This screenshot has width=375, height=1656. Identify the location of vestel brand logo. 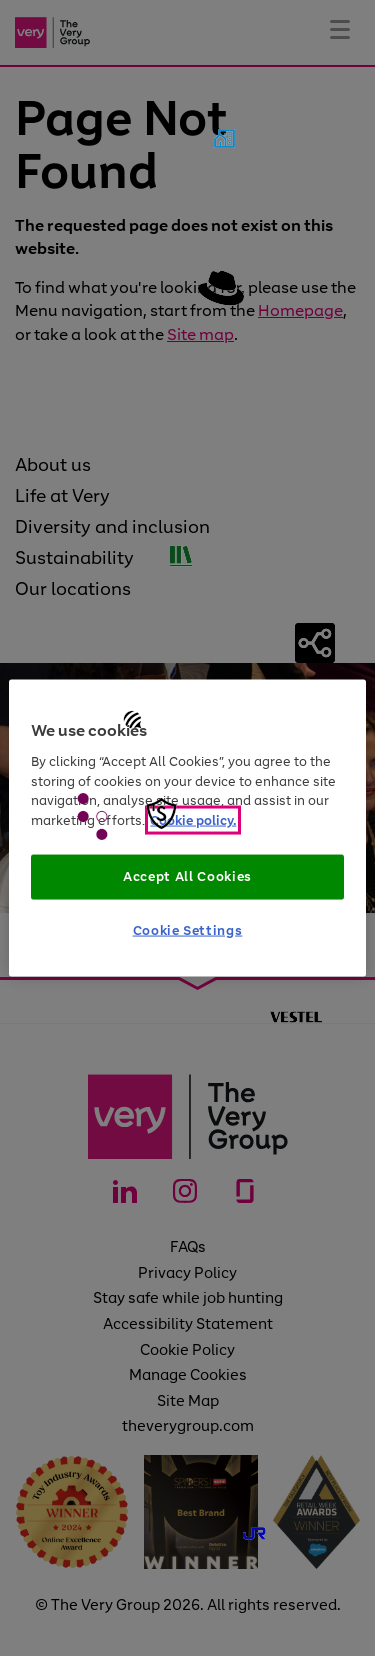
(296, 1017).